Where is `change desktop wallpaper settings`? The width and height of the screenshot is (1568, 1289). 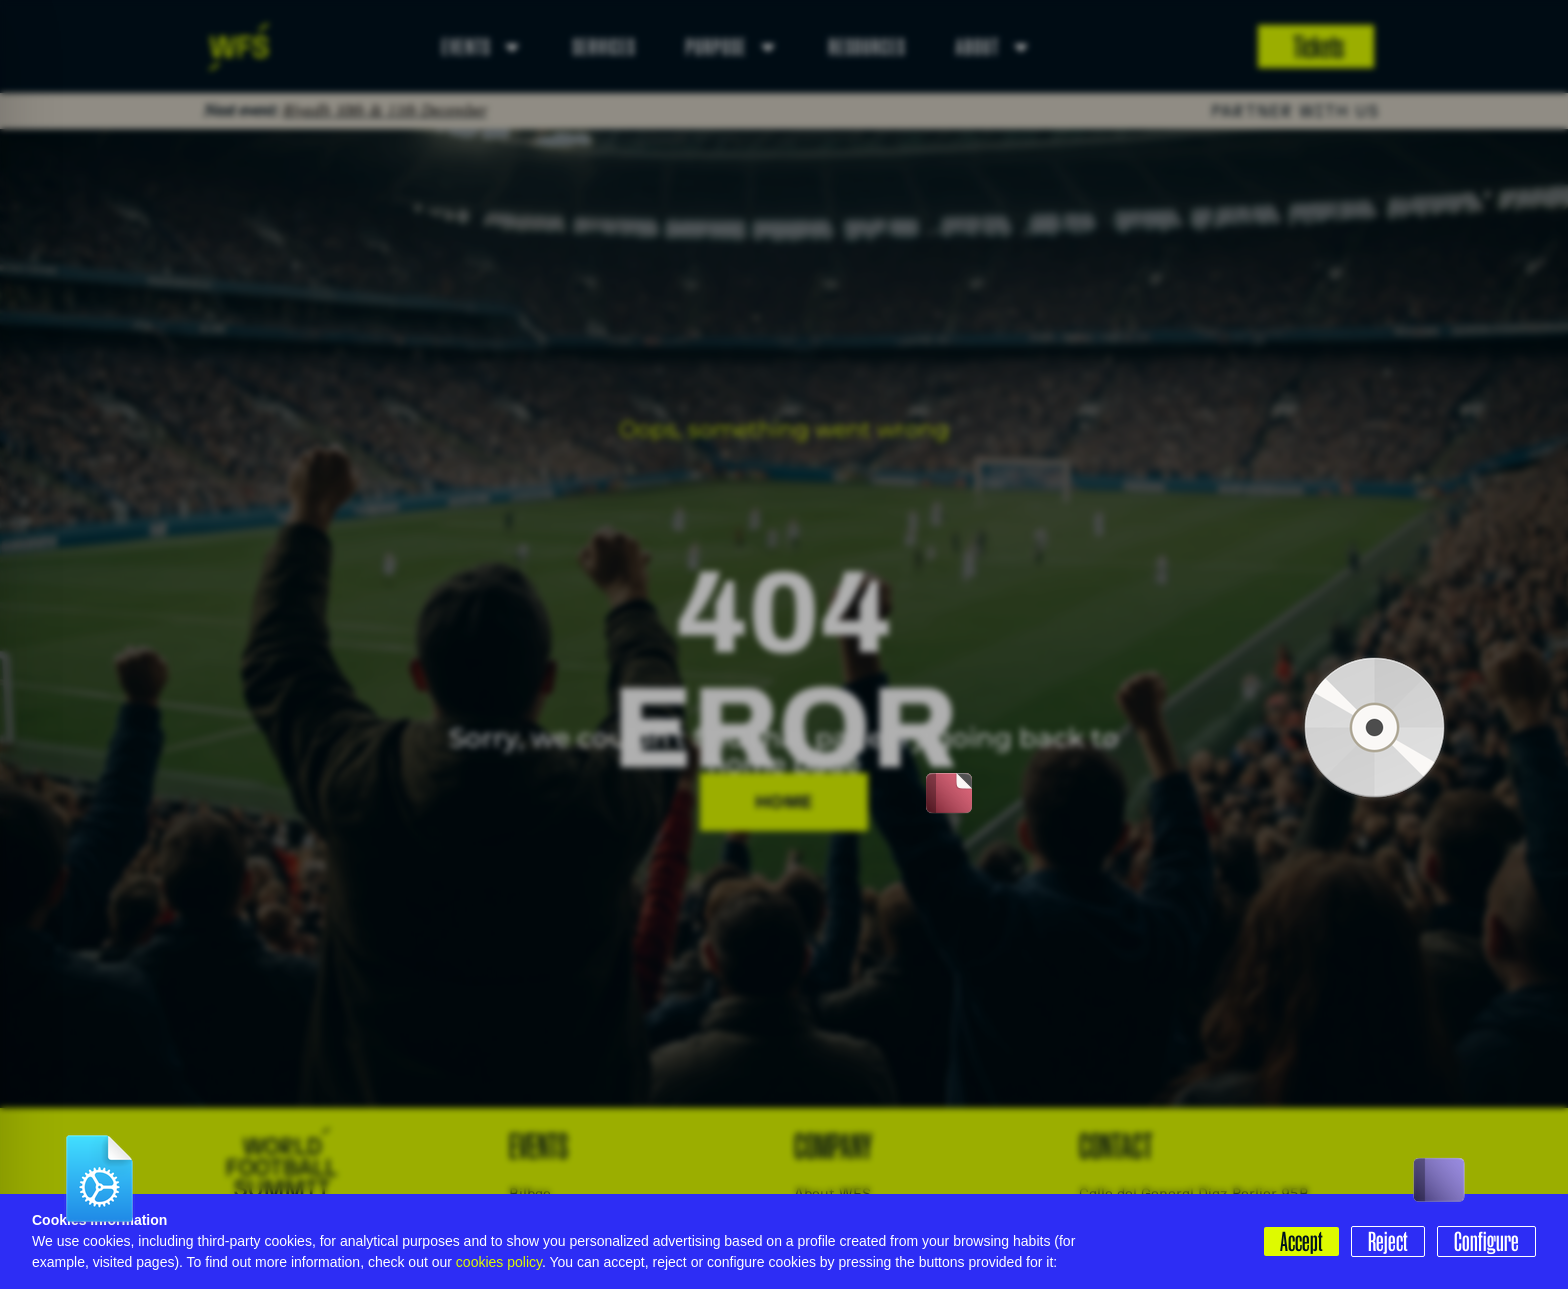 change desktop wallpaper settings is located at coordinates (949, 792).